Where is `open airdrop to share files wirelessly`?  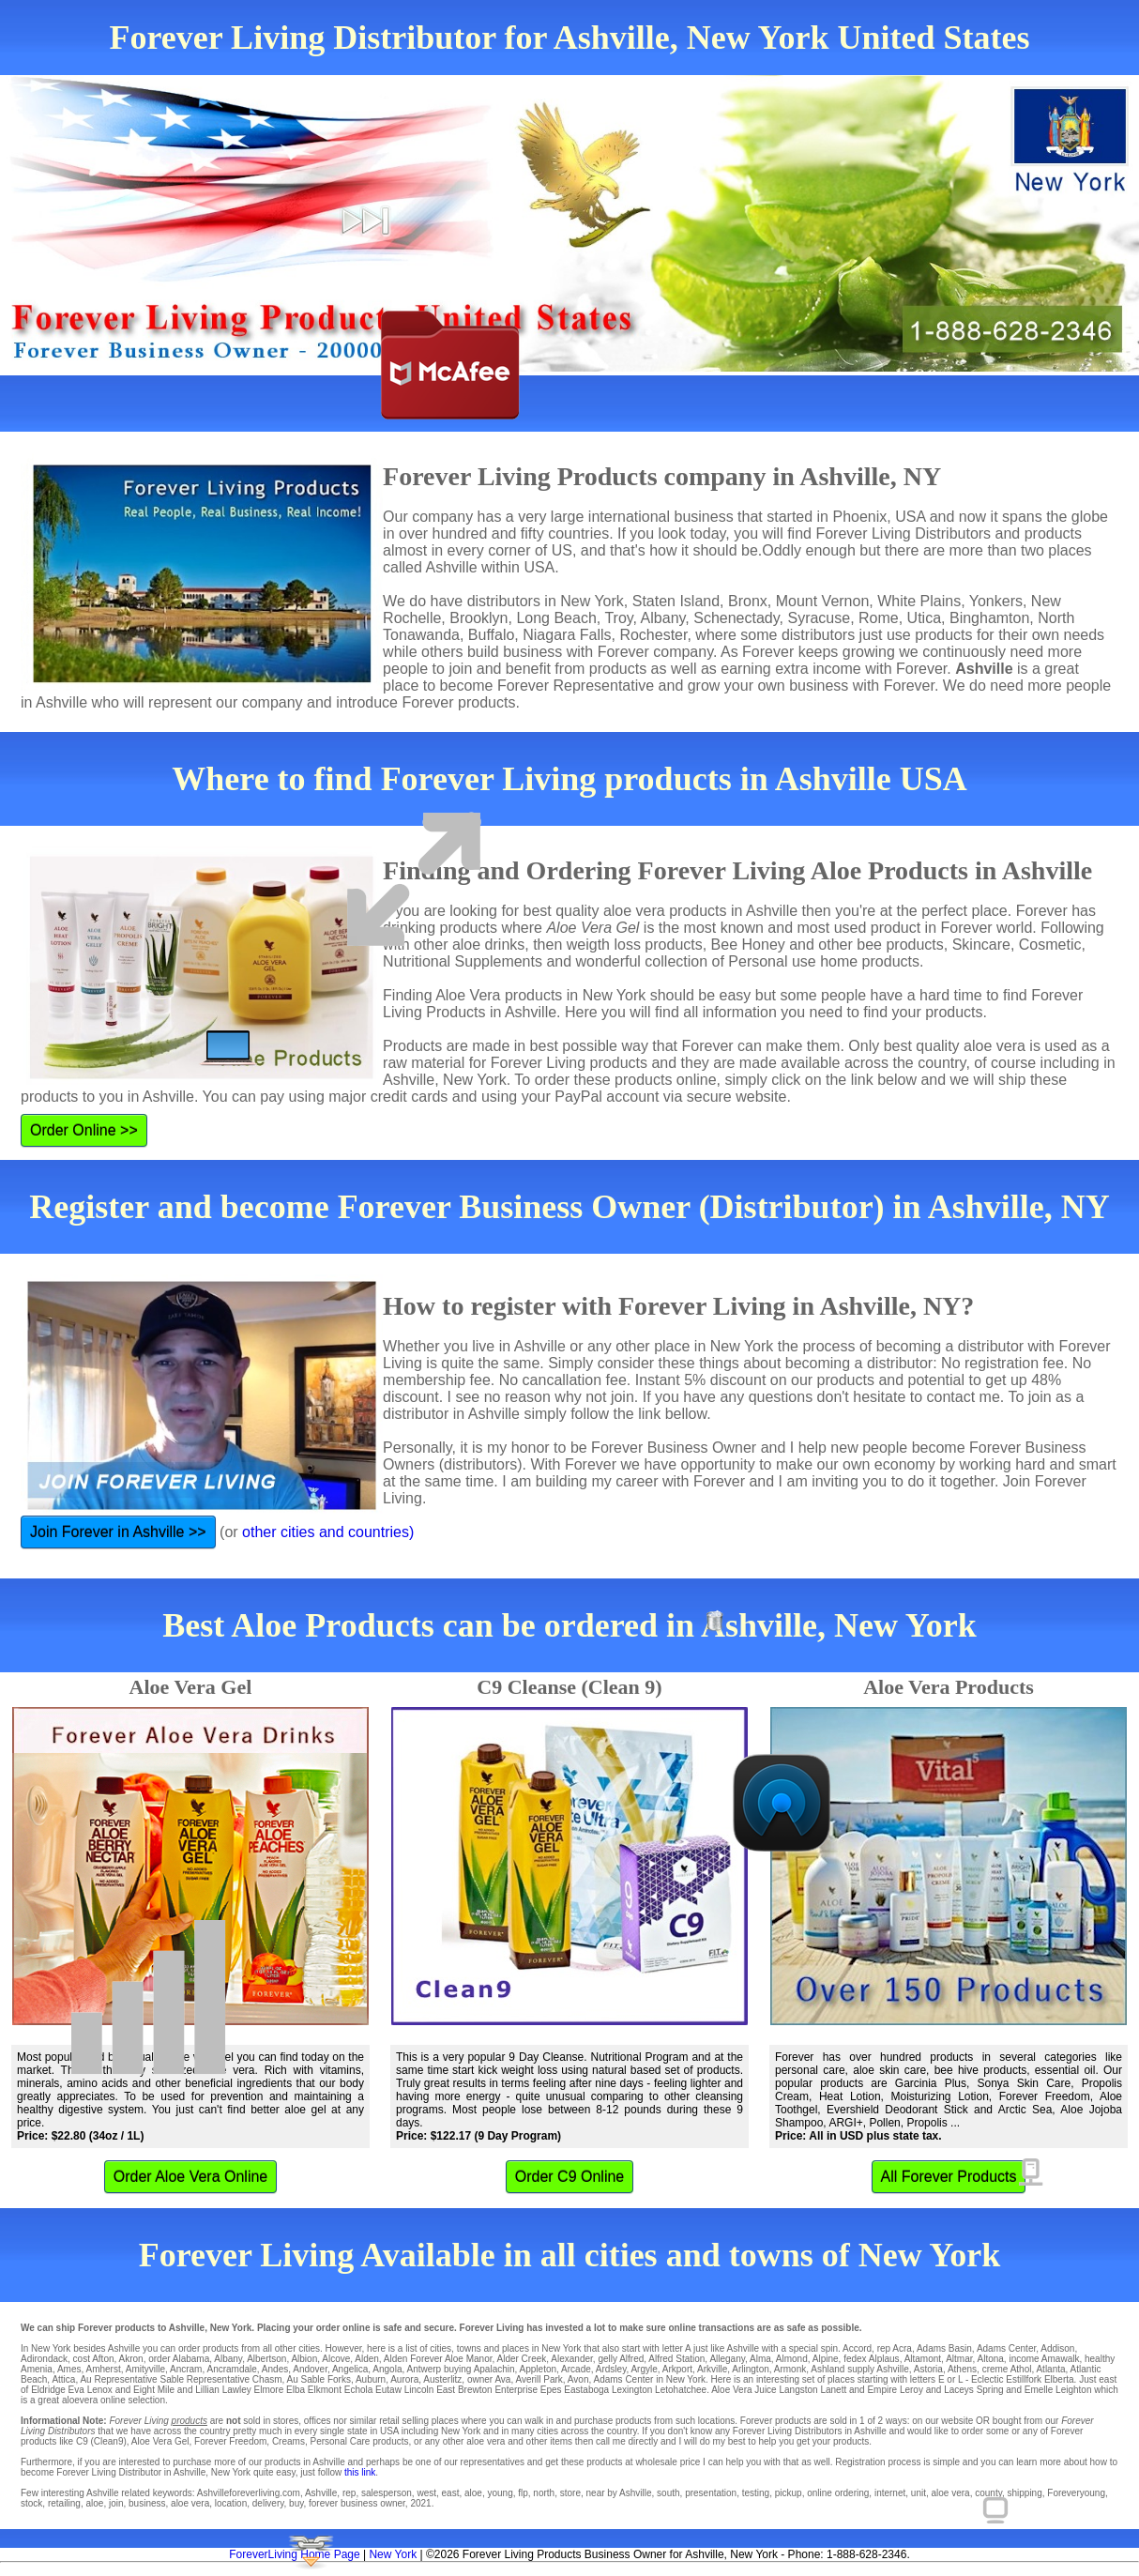
open airdrop to share files wirelessly is located at coordinates (782, 1803).